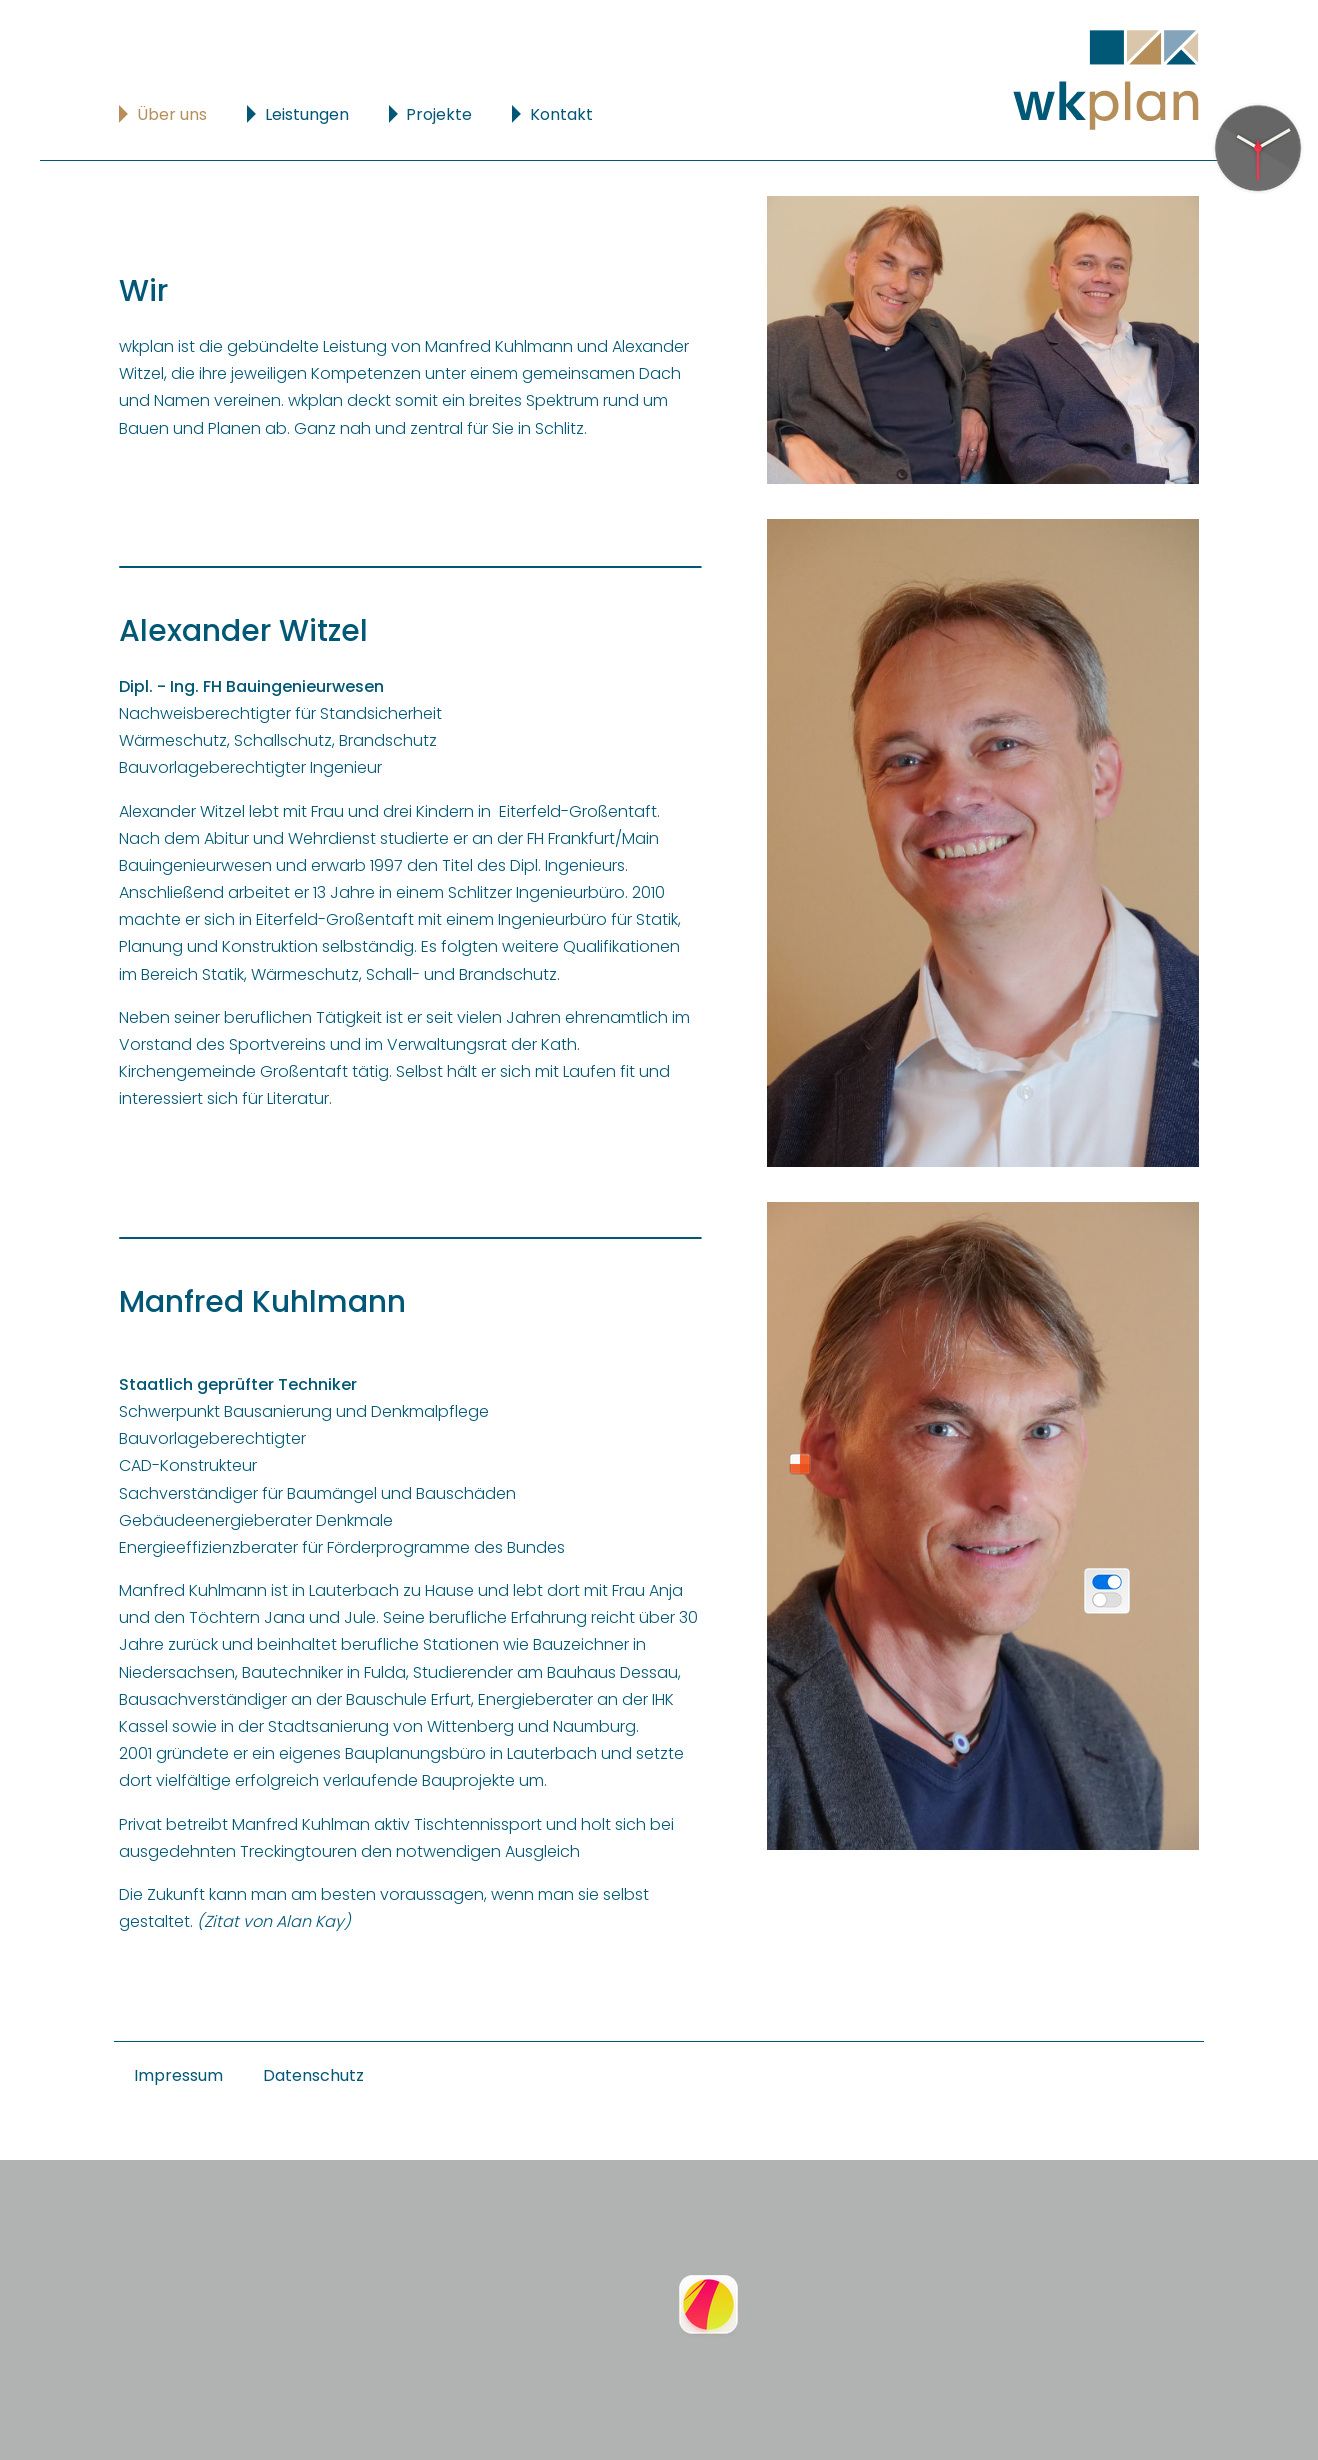 The height and width of the screenshot is (2460, 1318). What do you see at coordinates (1258, 148) in the screenshot?
I see `open the clock app` at bounding box center [1258, 148].